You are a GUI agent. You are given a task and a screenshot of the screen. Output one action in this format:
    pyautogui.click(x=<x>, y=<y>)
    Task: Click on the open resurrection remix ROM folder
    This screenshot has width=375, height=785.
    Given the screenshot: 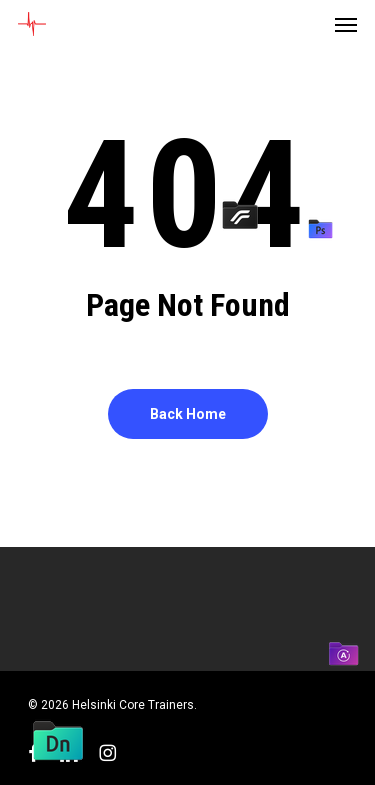 What is the action you would take?
    pyautogui.click(x=240, y=216)
    